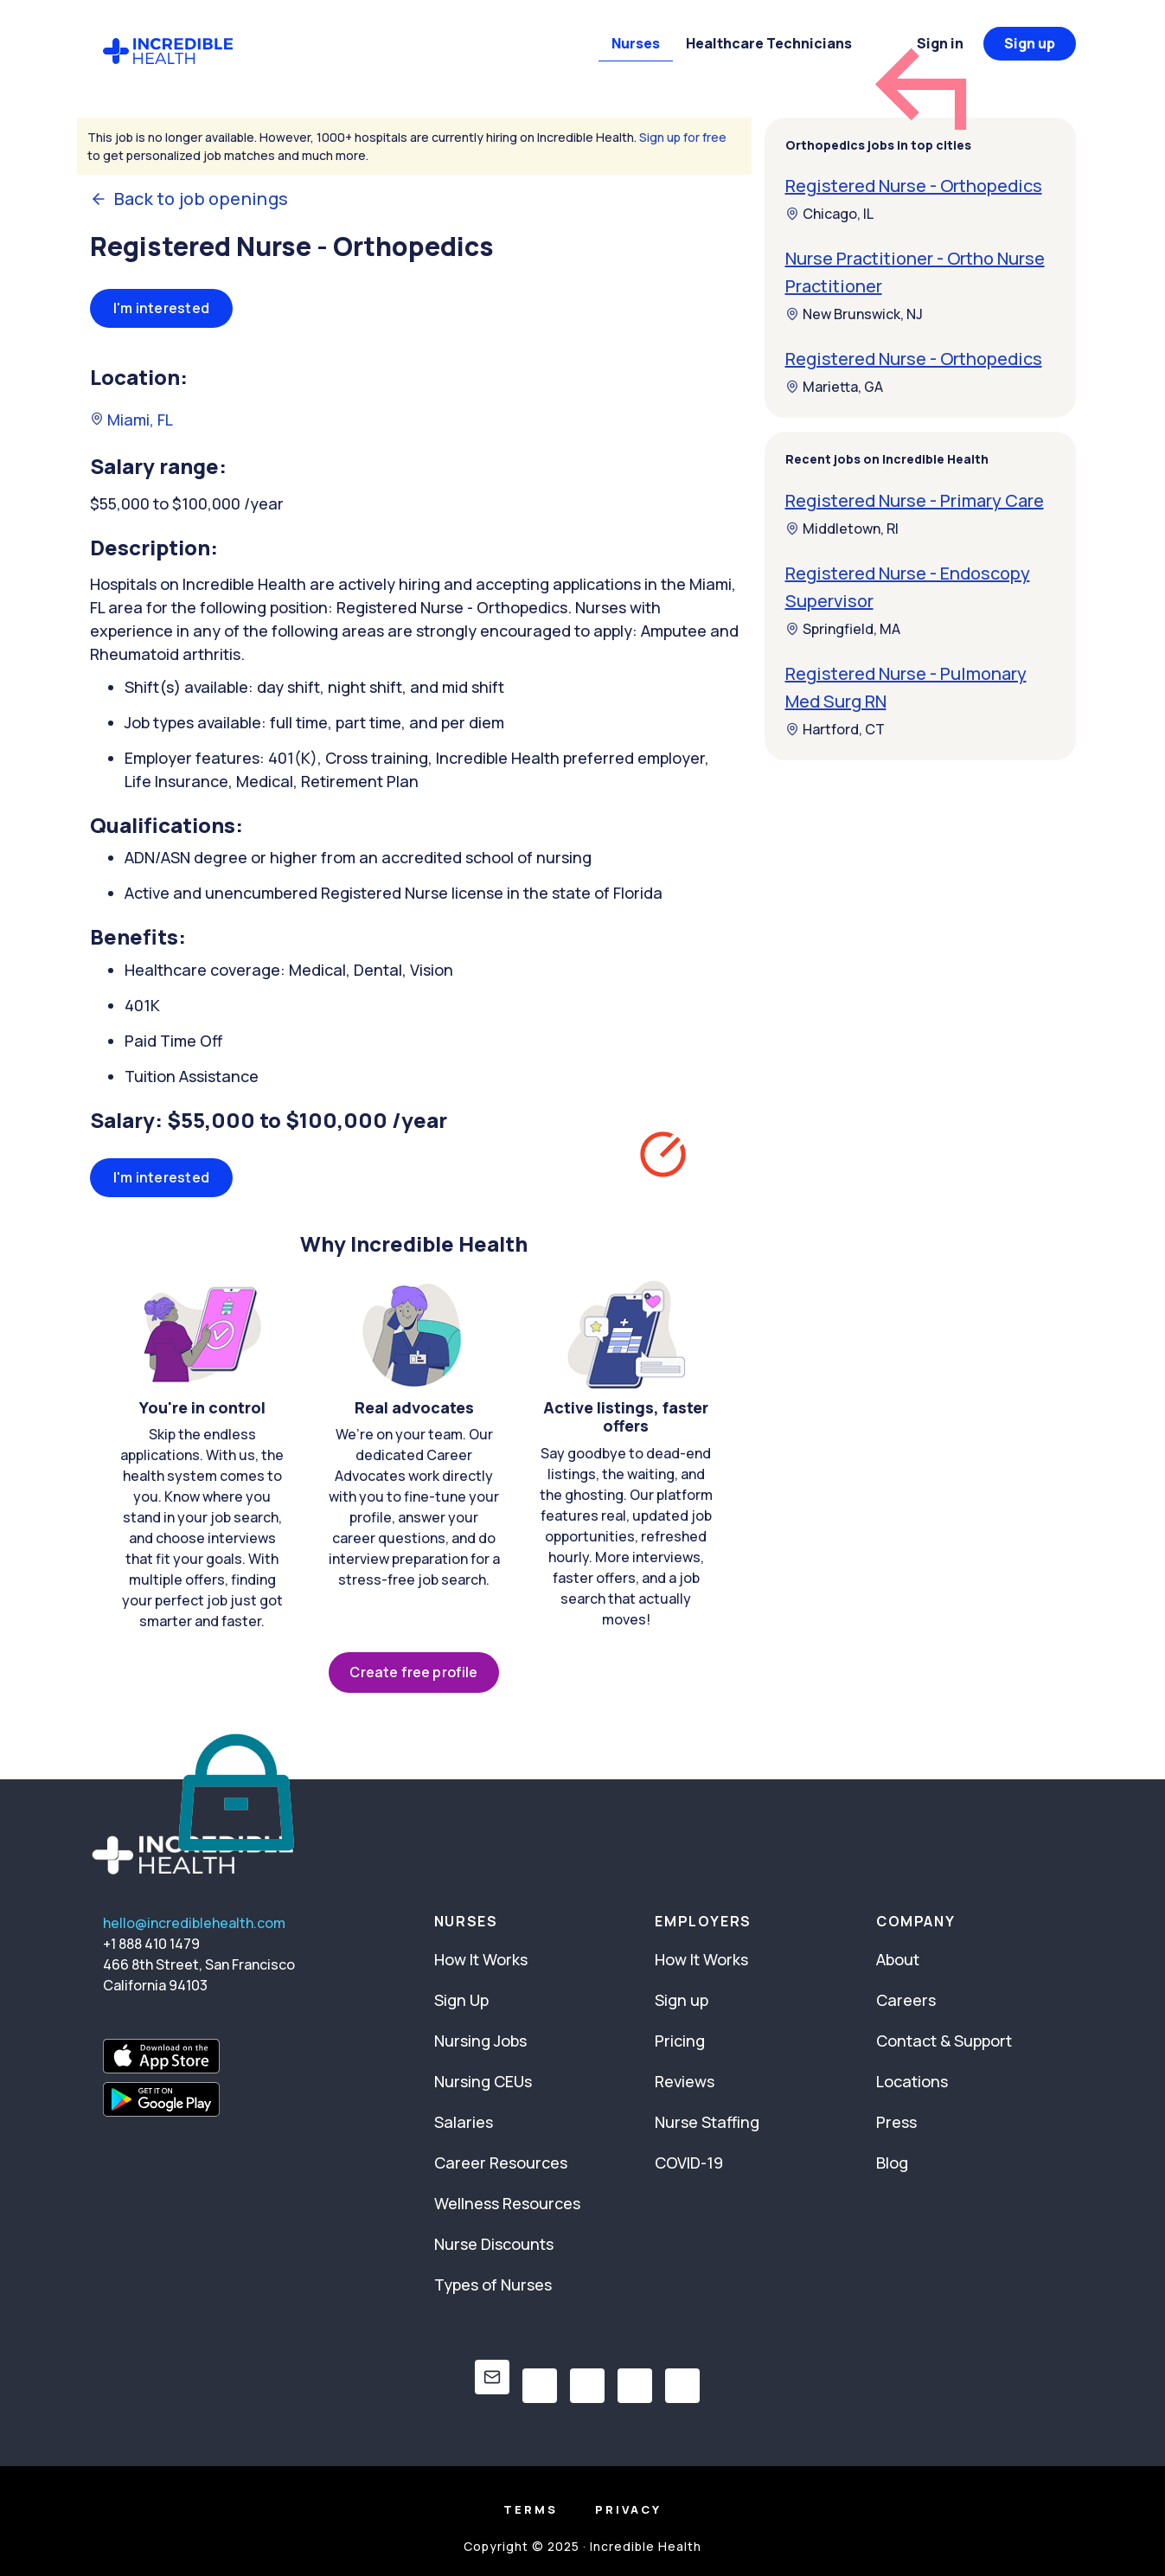 The height and width of the screenshot is (2576, 1165). What do you see at coordinates (926, 90) in the screenshot?
I see `reply to a message` at bounding box center [926, 90].